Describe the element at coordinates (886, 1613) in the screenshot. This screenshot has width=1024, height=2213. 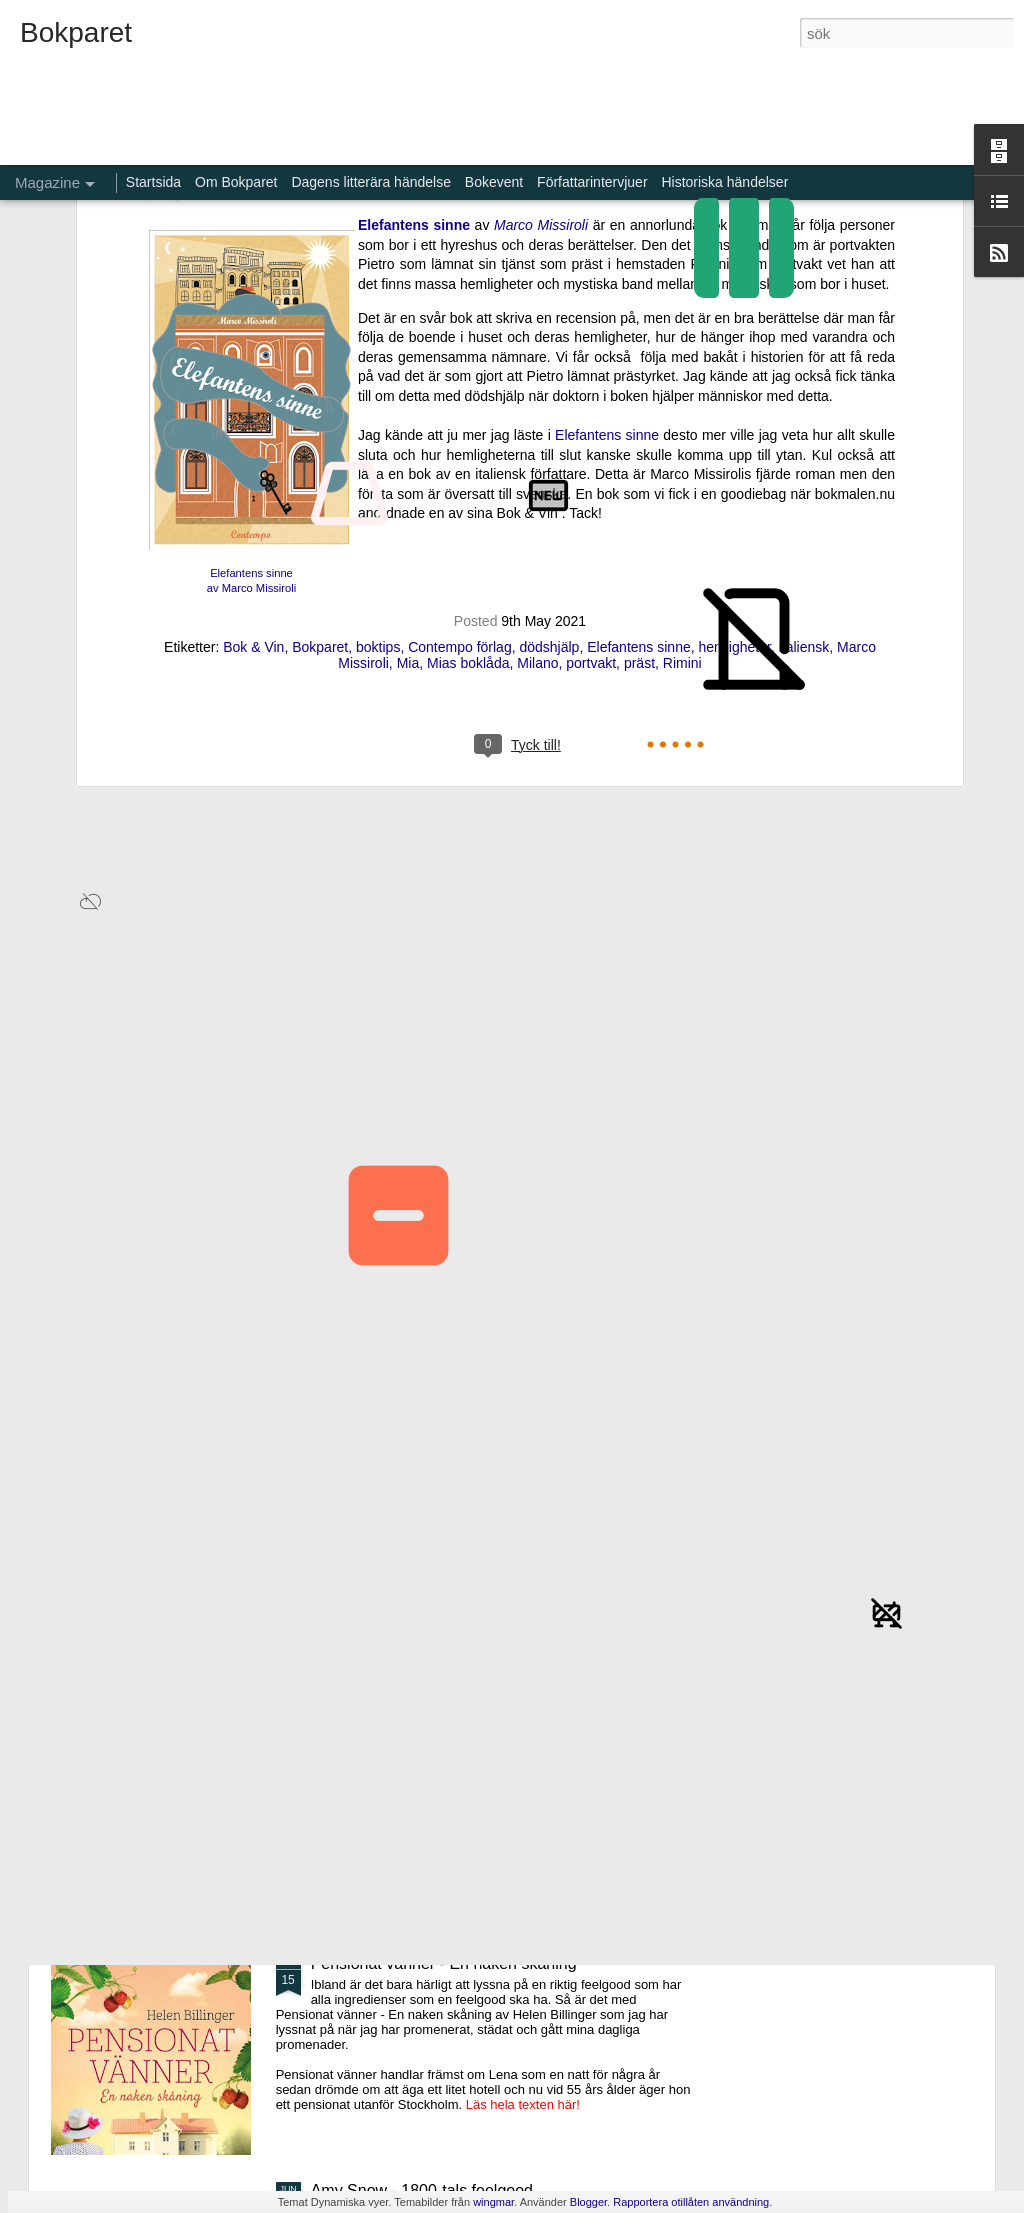
I see `disable road barrier or construction zone` at that location.